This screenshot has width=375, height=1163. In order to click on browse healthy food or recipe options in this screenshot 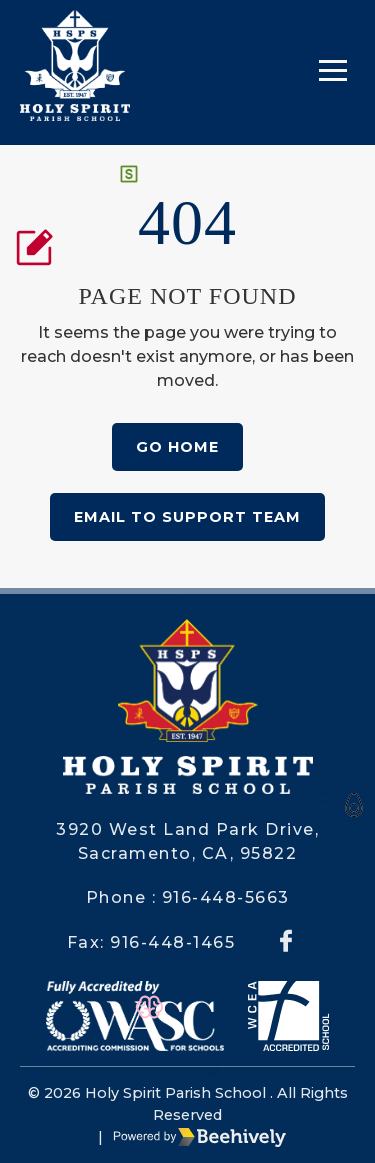, I will do `click(354, 805)`.